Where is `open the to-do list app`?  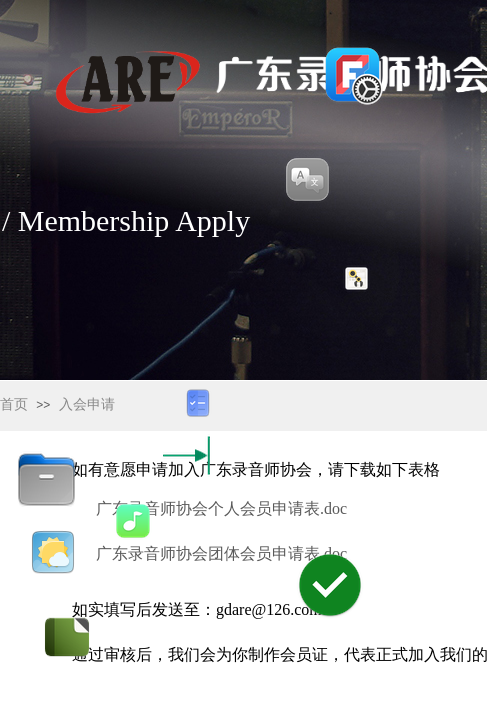 open the to-do list app is located at coordinates (198, 403).